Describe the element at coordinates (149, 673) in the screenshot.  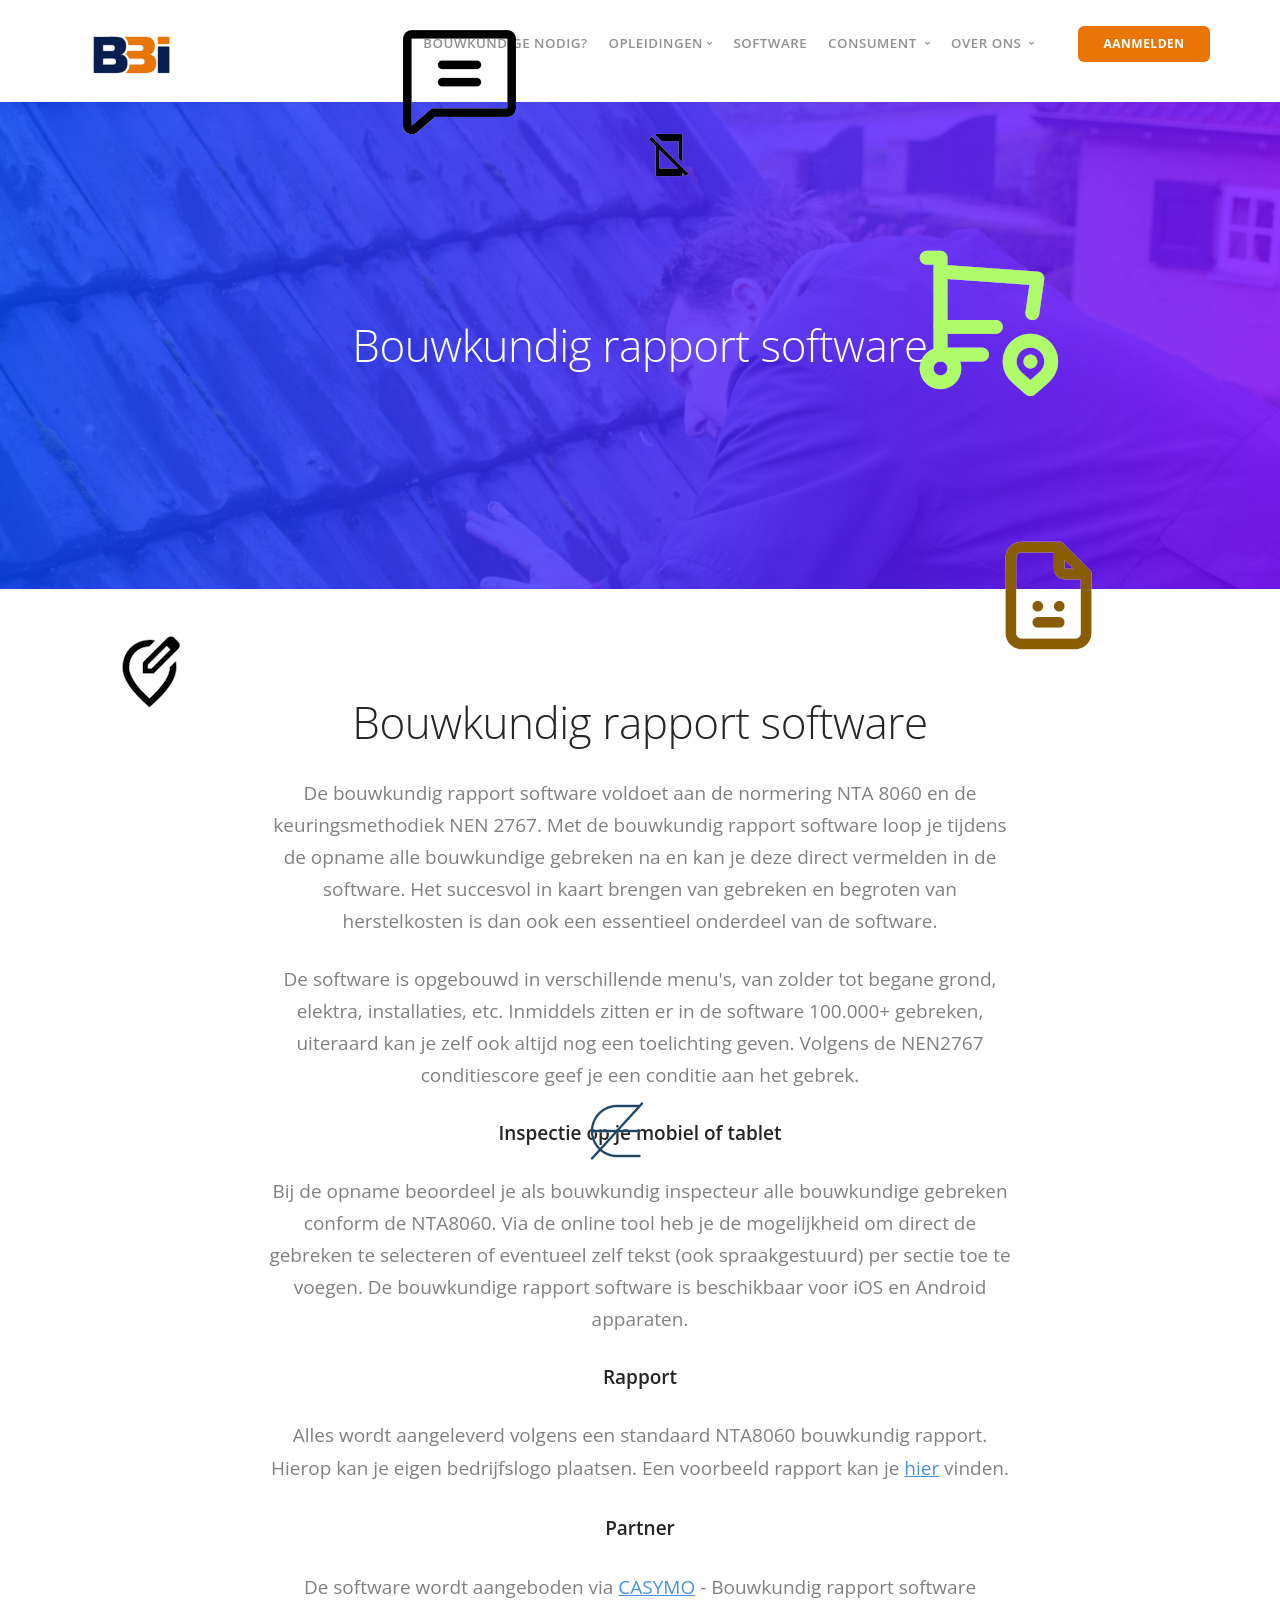
I see `edit a saved location` at that location.